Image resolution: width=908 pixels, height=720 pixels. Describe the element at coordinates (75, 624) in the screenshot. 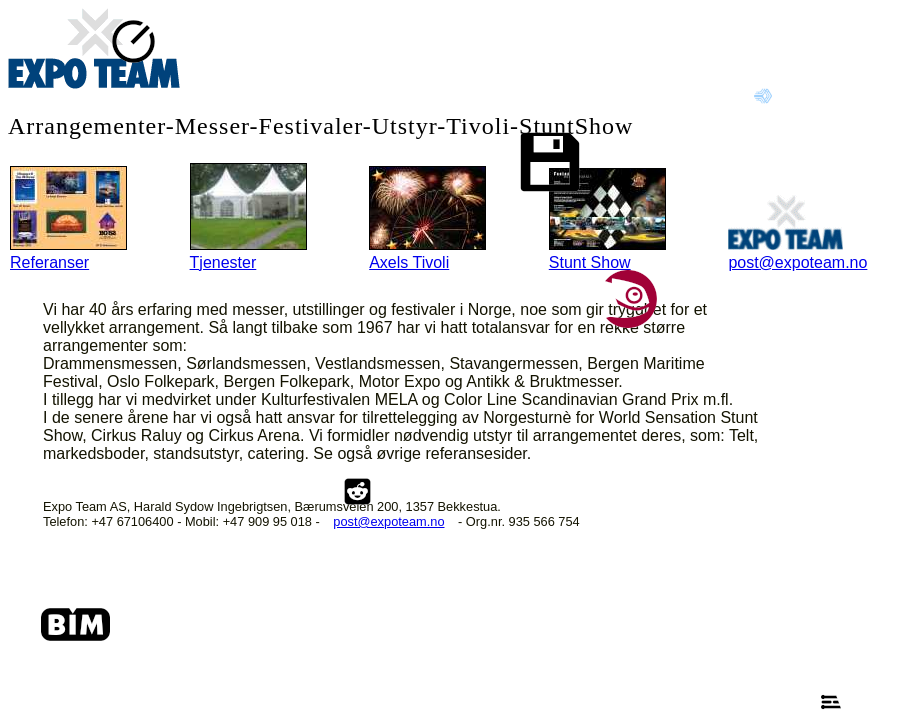

I see `open the BIM store app` at that location.